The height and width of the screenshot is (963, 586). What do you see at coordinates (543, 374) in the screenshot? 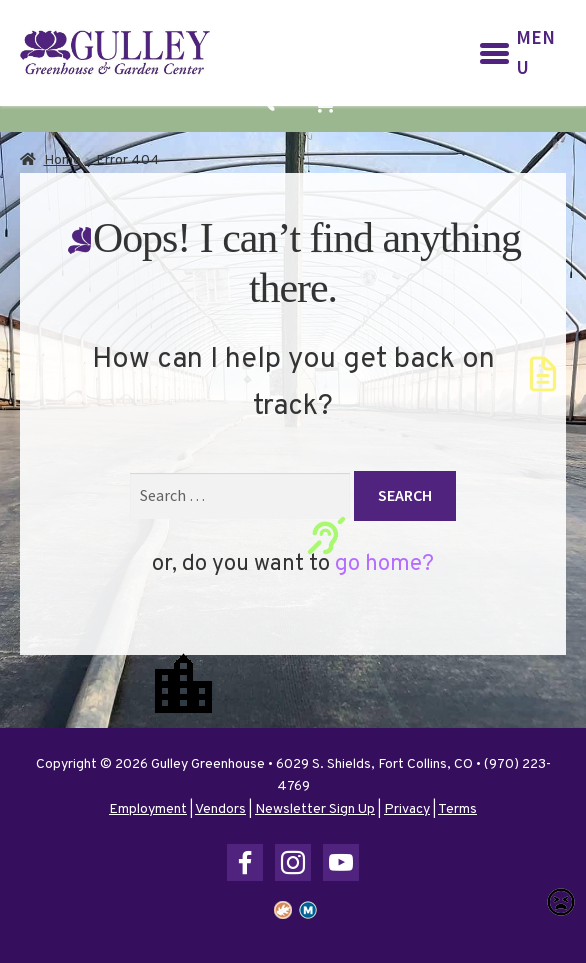
I see `view document details` at bounding box center [543, 374].